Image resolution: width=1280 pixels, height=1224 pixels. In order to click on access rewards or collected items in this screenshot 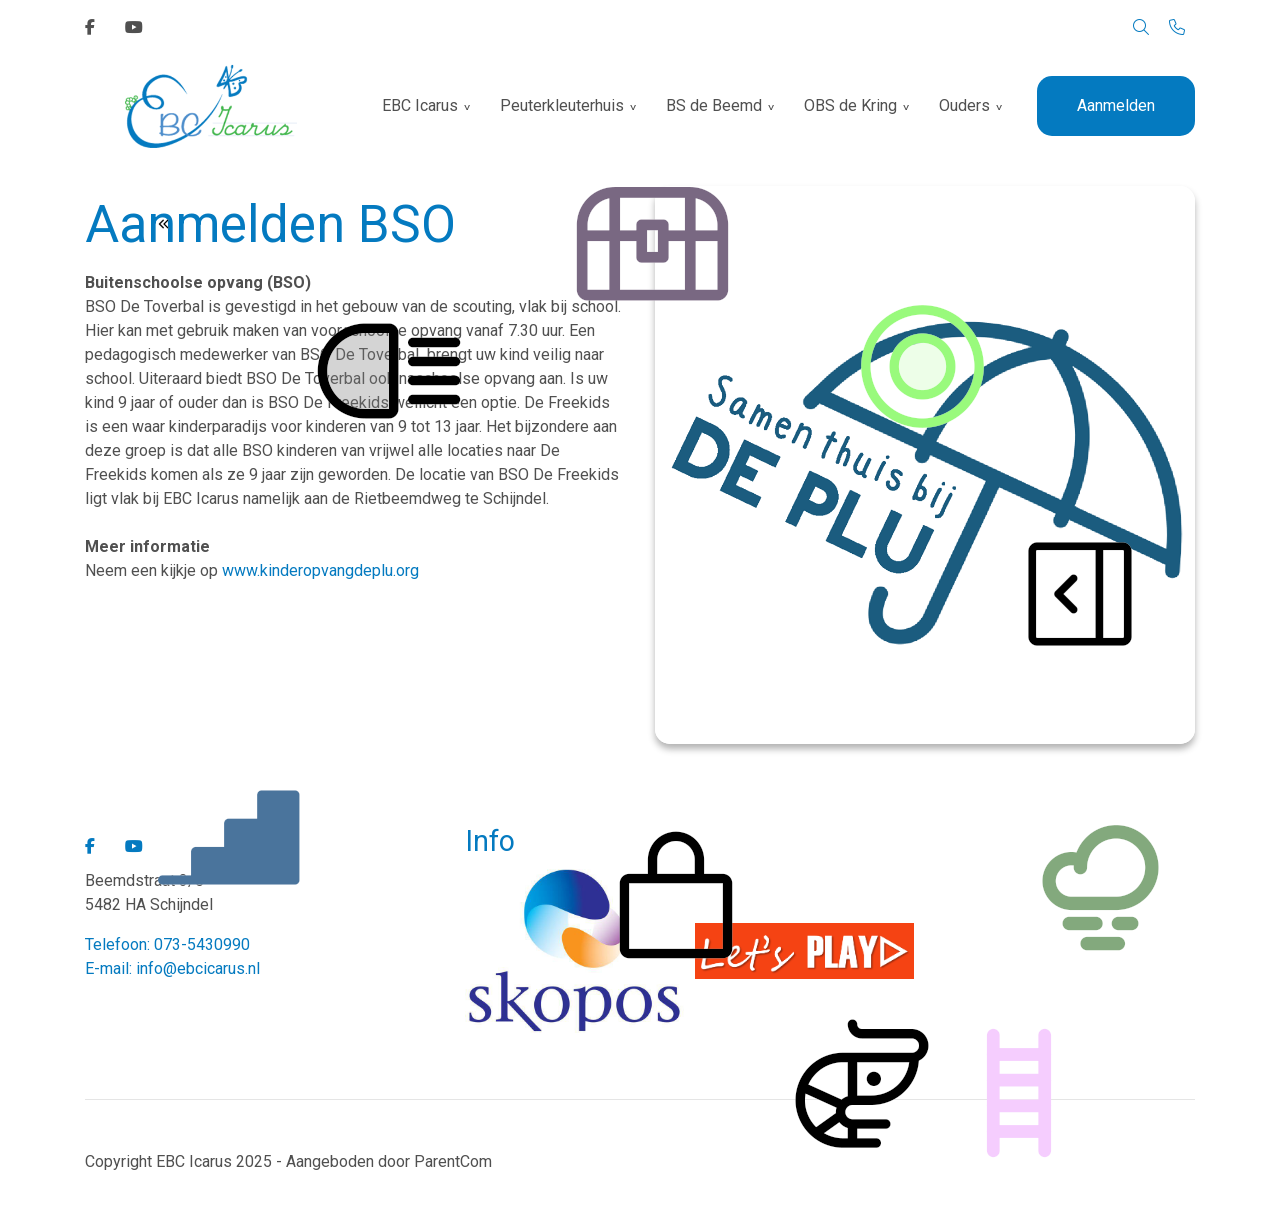, I will do `click(652, 246)`.